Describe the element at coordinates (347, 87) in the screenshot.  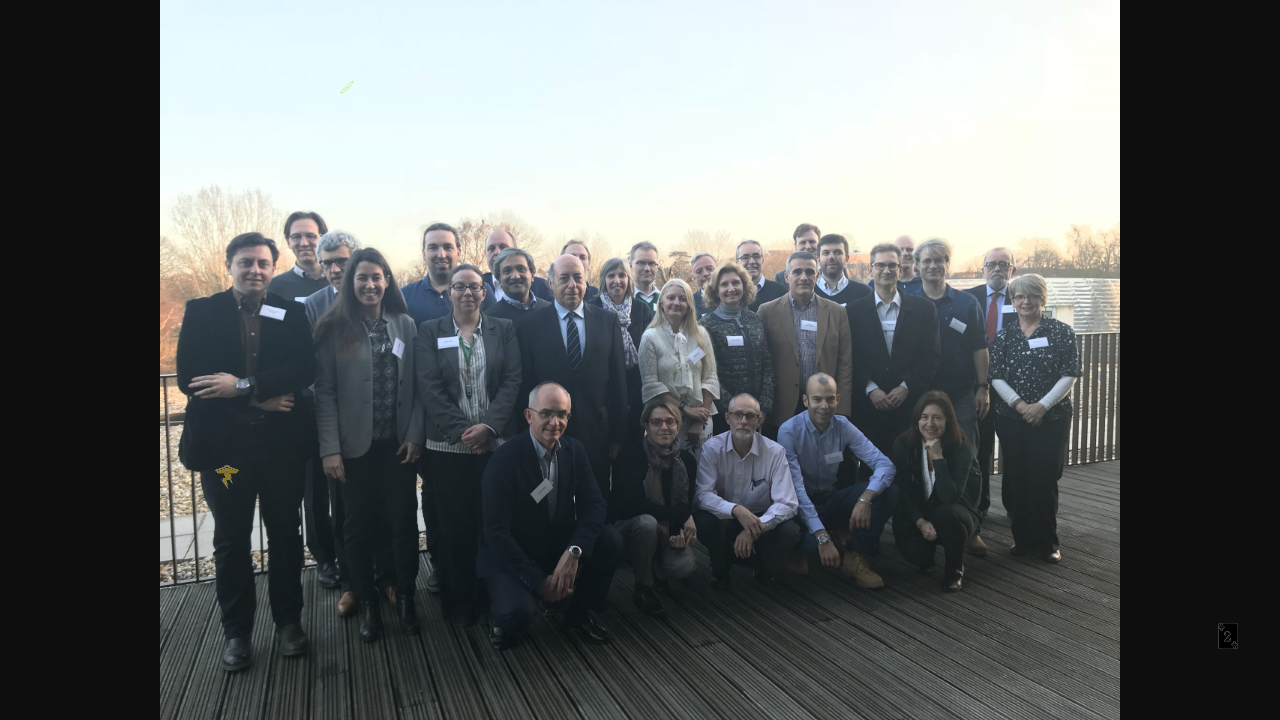
I see `bread or bakery item in a game inventory` at that location.